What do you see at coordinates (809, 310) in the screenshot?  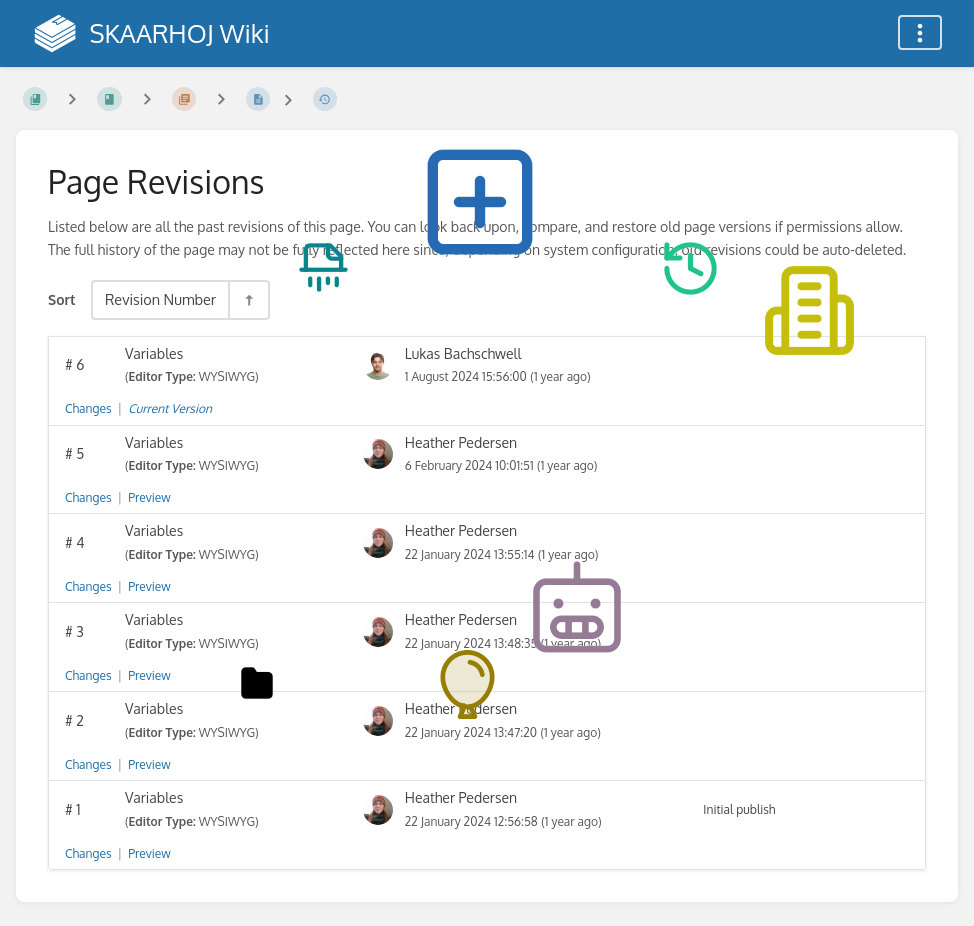 I see `view office or workplace information` at bounding box center [809, 310].